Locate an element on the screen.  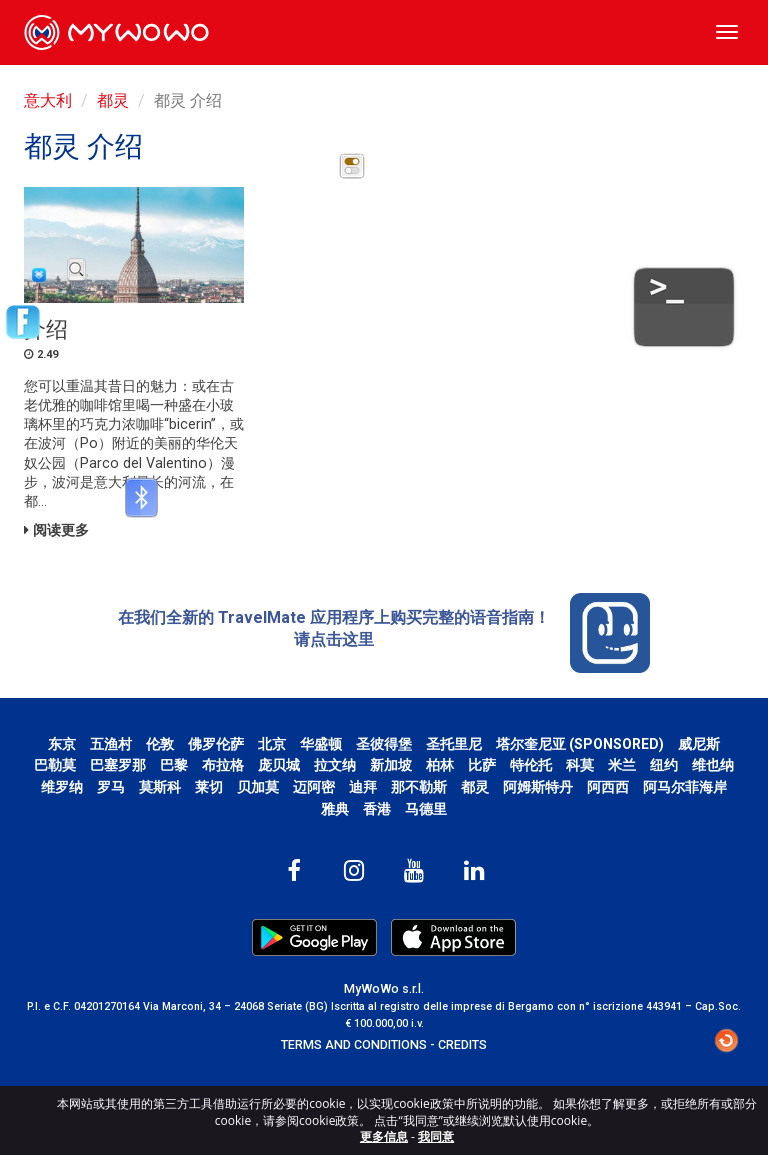
open gnome logs application is located at coordinates (76, 269).